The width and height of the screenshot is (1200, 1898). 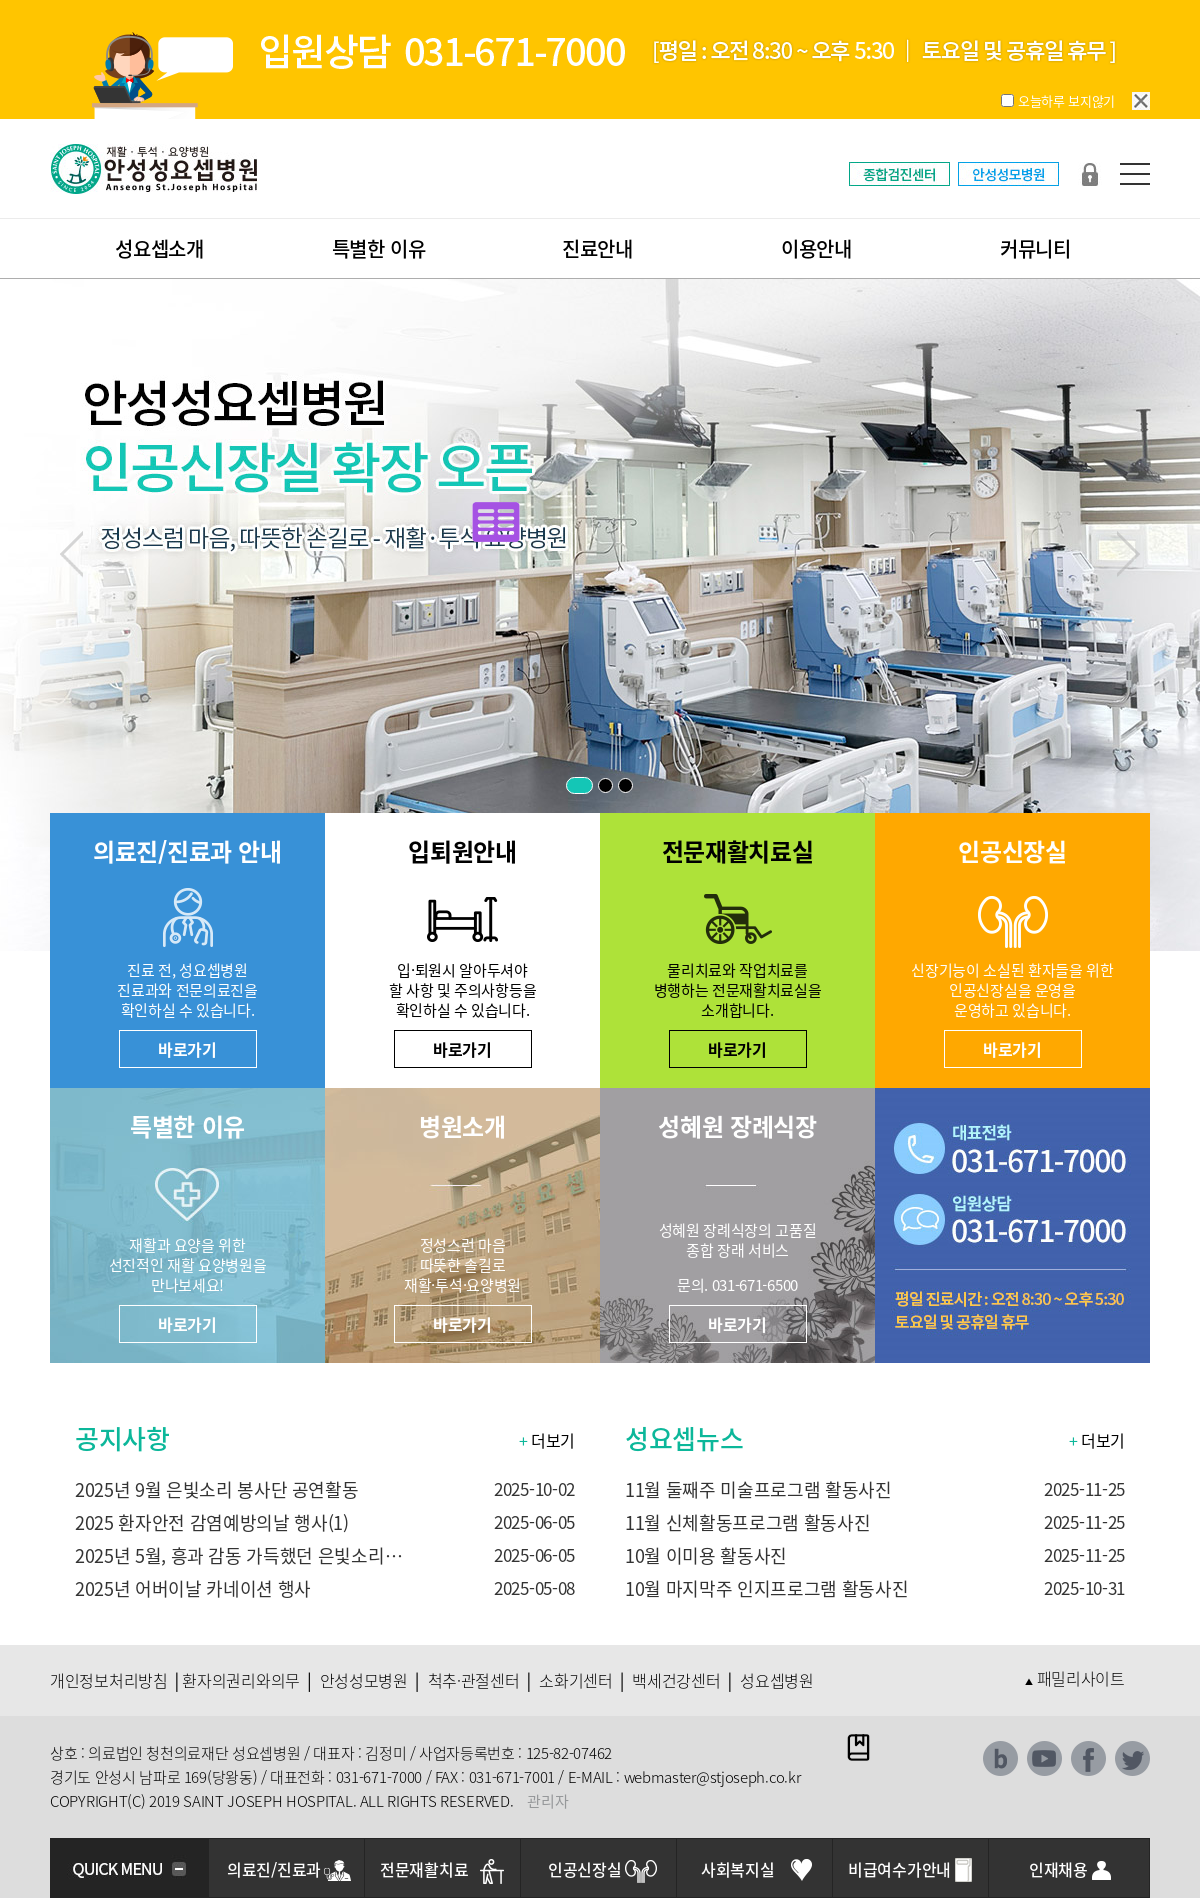 I want to click on view your bookmarked items, so click(x=858, y=1747).